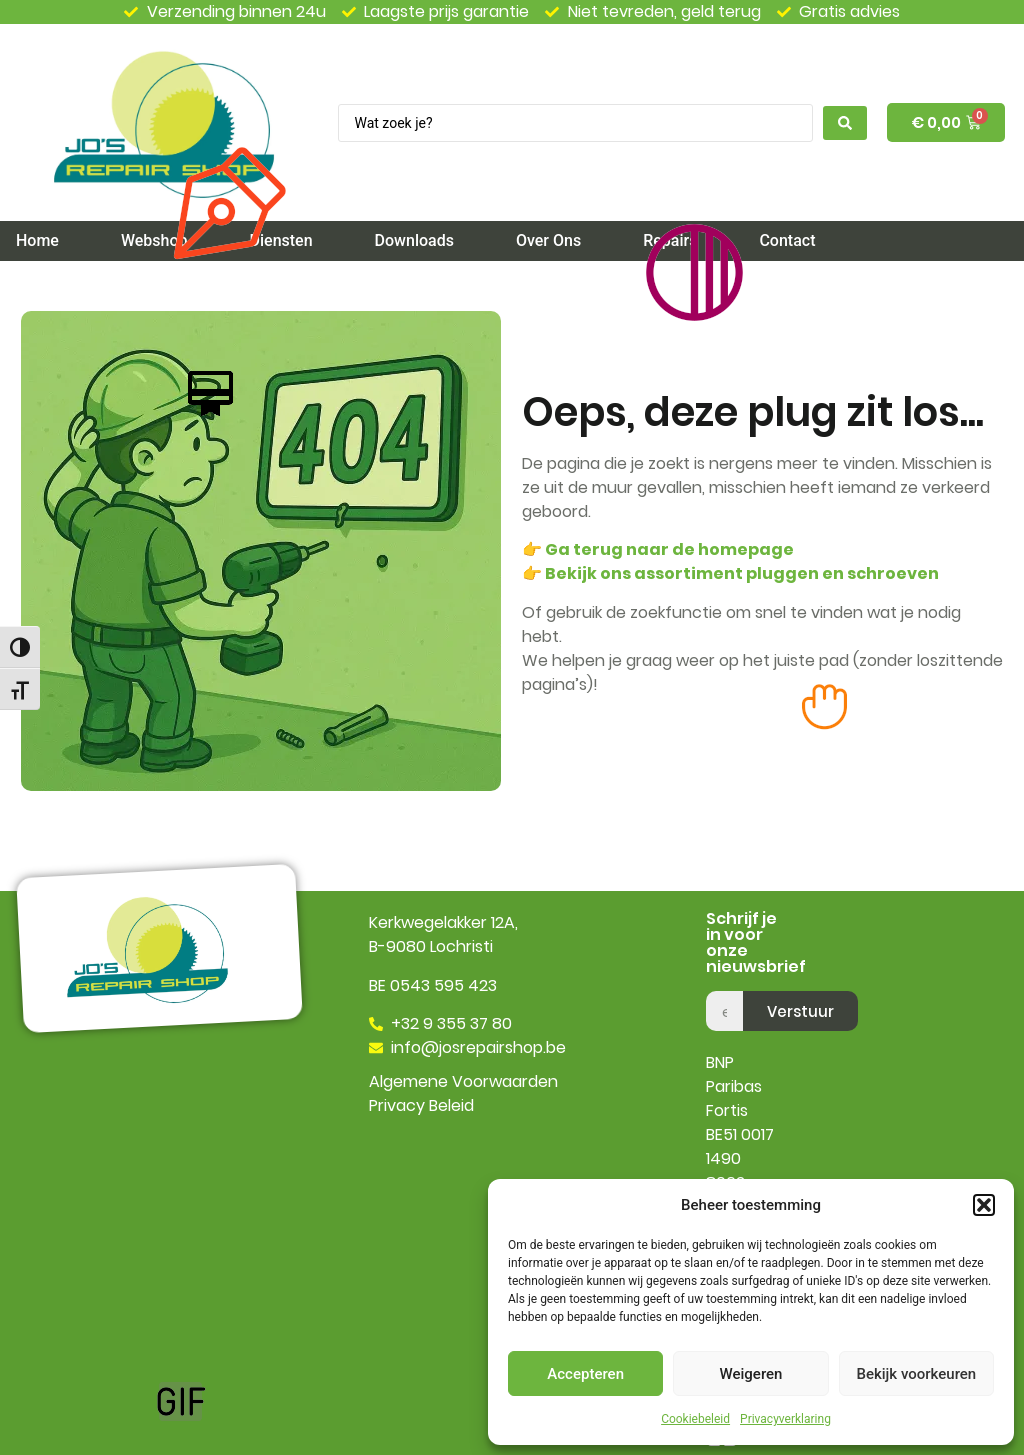  I want to click on toggle between light and dark mode, so click(694, 272).